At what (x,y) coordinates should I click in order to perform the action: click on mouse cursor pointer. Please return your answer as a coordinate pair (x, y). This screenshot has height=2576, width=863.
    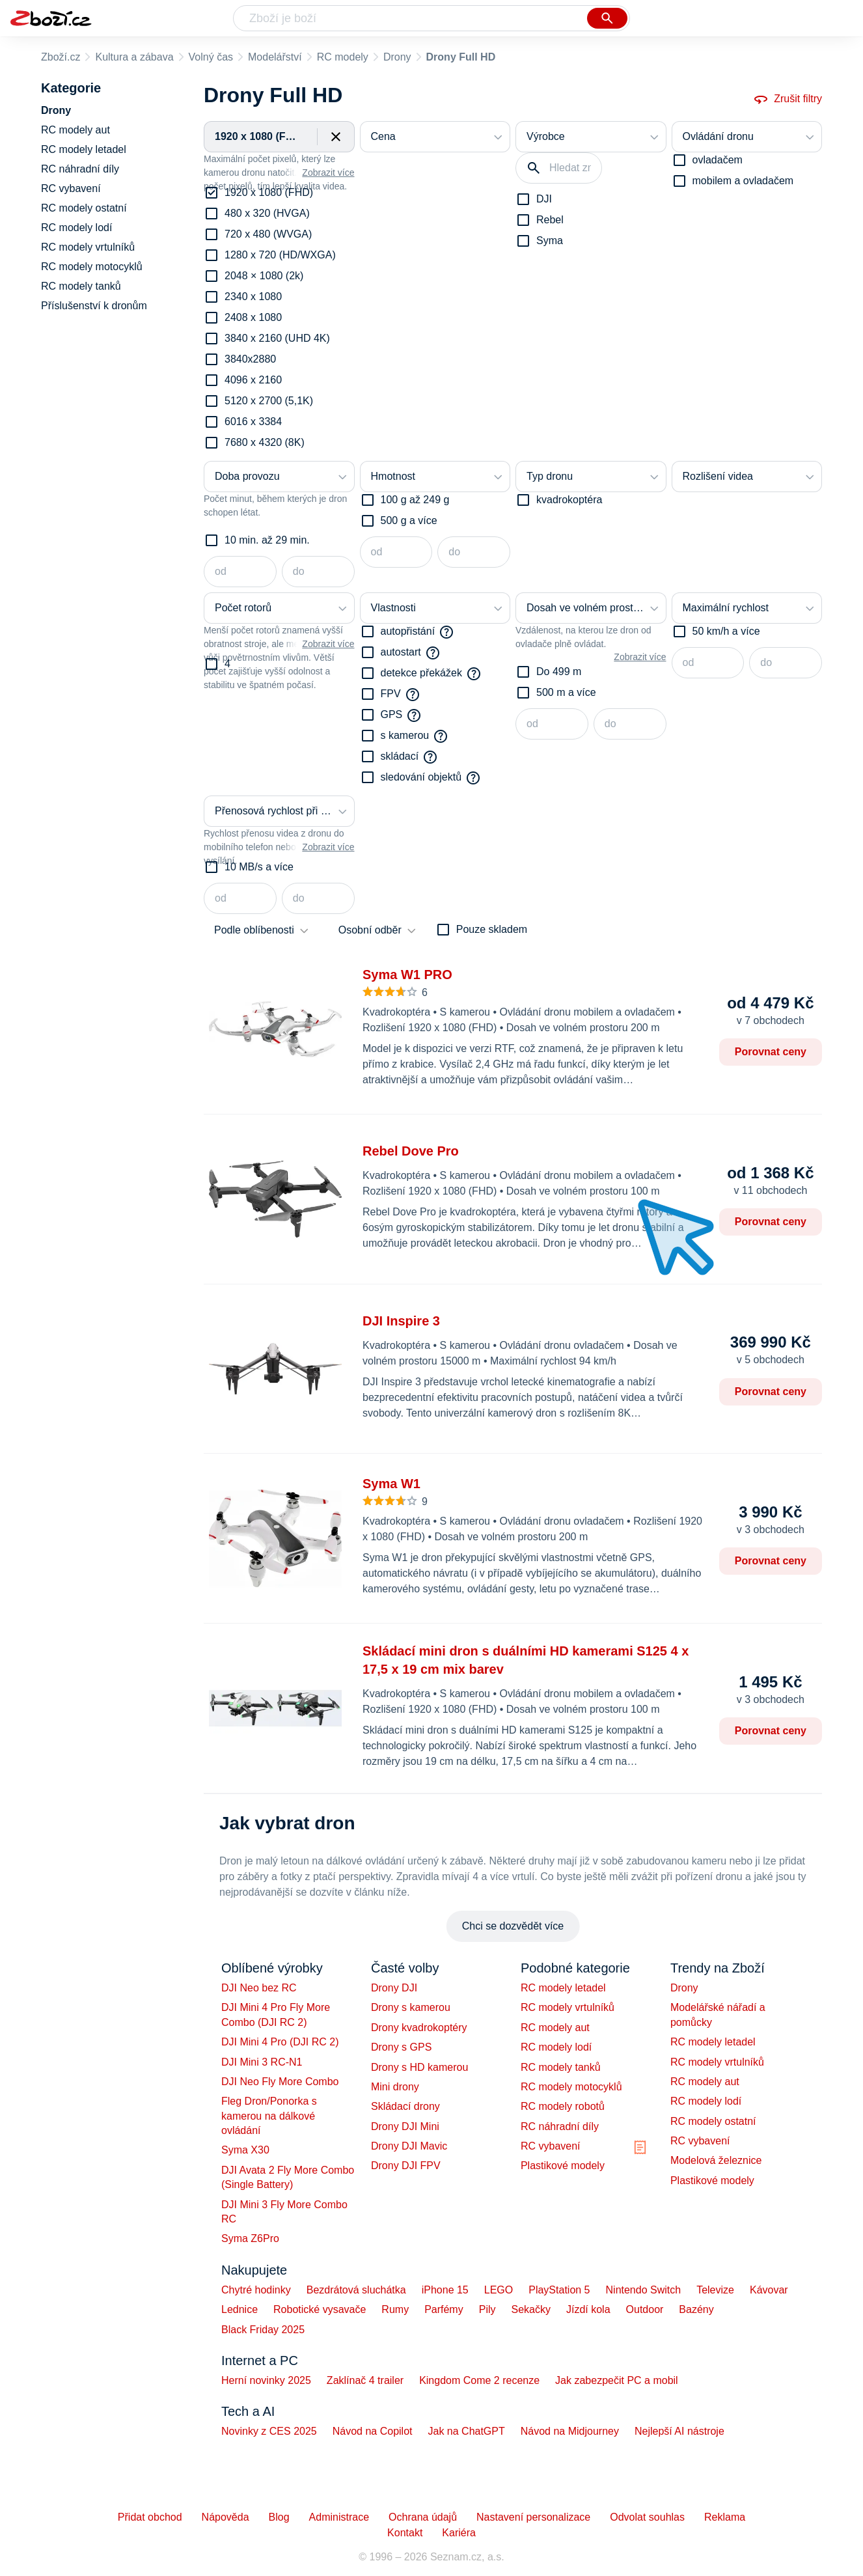
    Looking at the image, I should click on (676, 1237).